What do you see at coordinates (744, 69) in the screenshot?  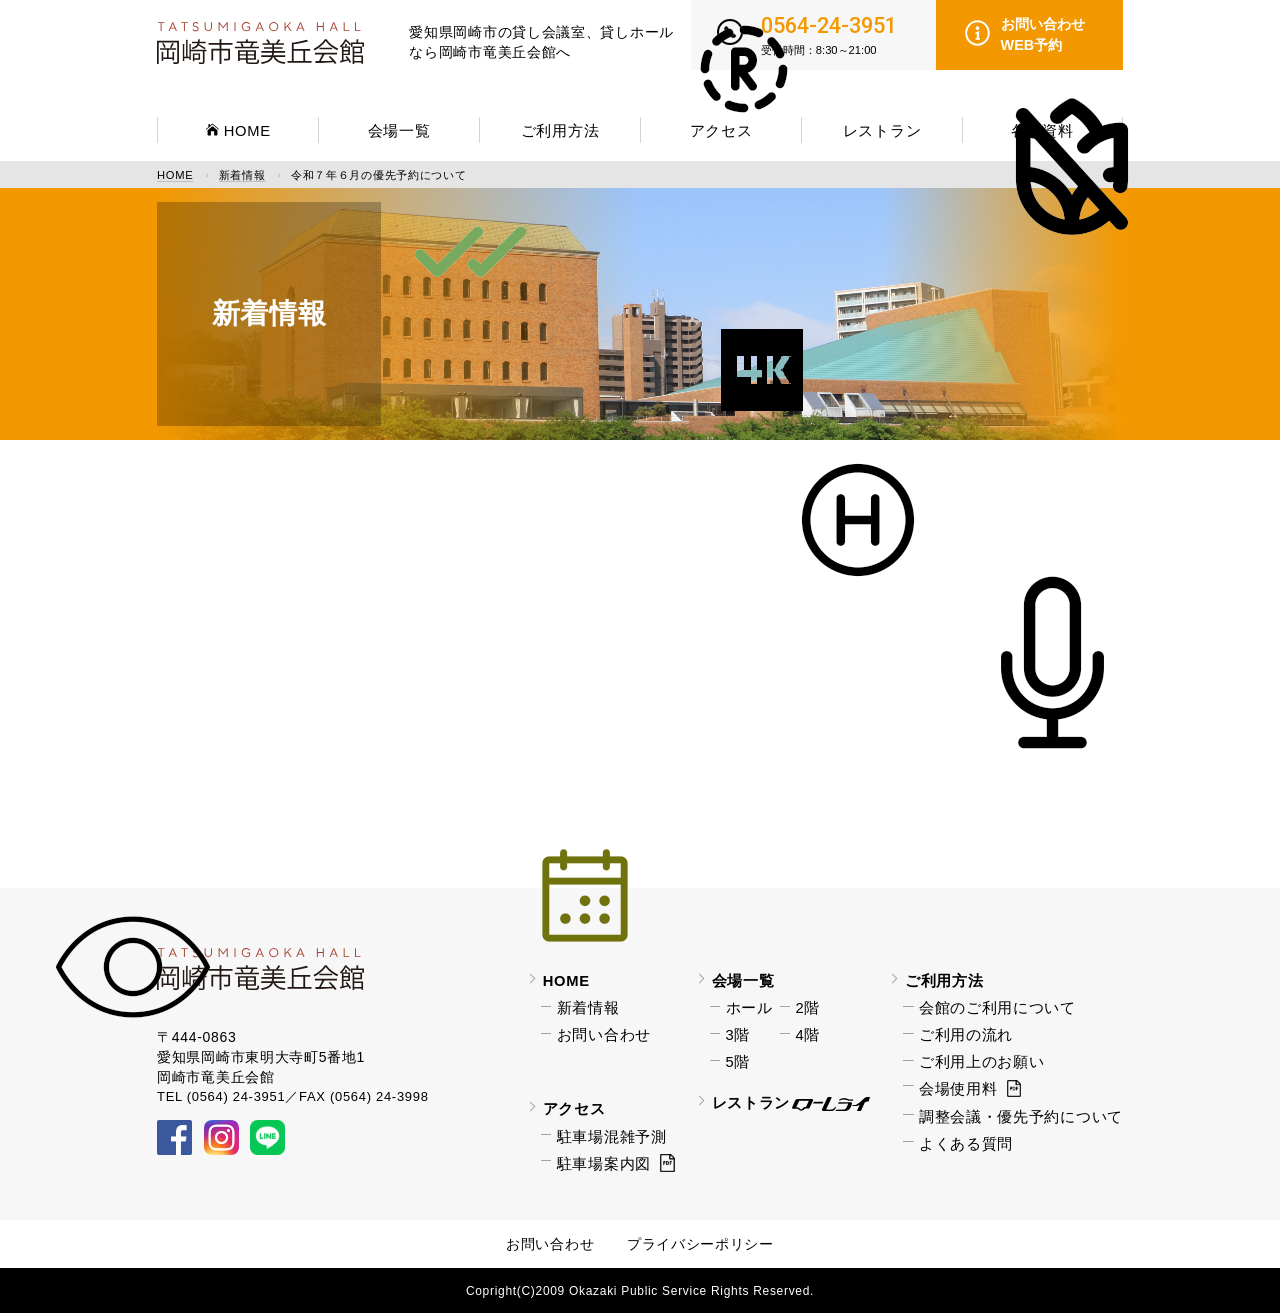 I see `indicates registered trademark symbol` at bounding box center [744, 69].